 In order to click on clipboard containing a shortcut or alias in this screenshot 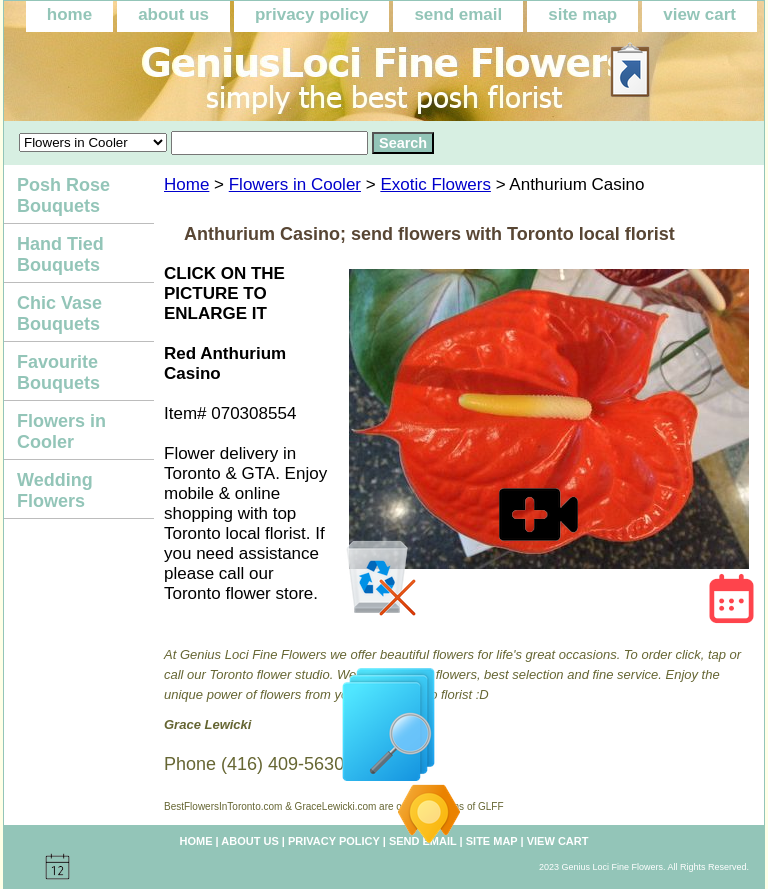, I will do `click(630, 70)`.